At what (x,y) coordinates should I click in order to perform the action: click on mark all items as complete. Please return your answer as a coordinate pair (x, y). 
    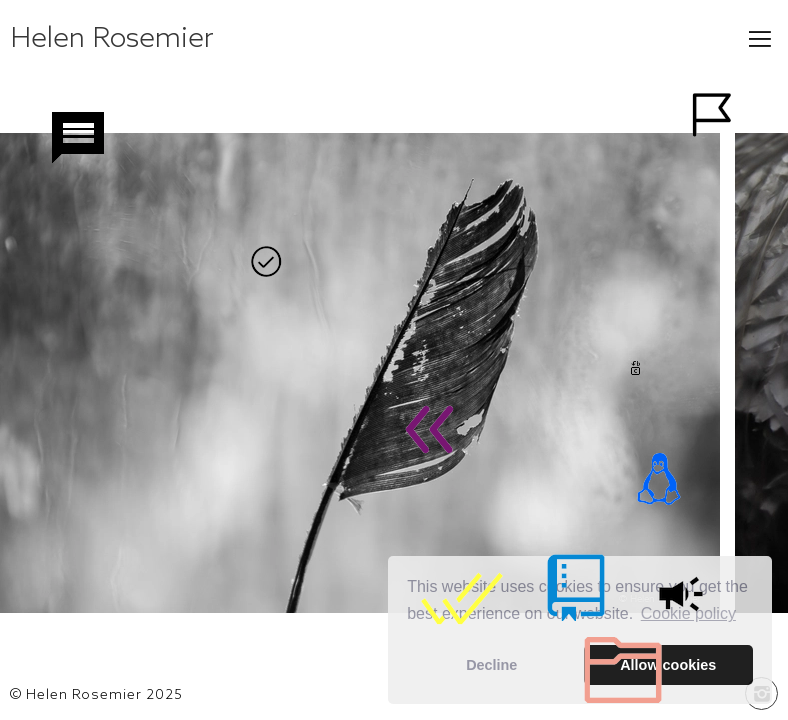
    Looking at the image, I should click on (463, 599).